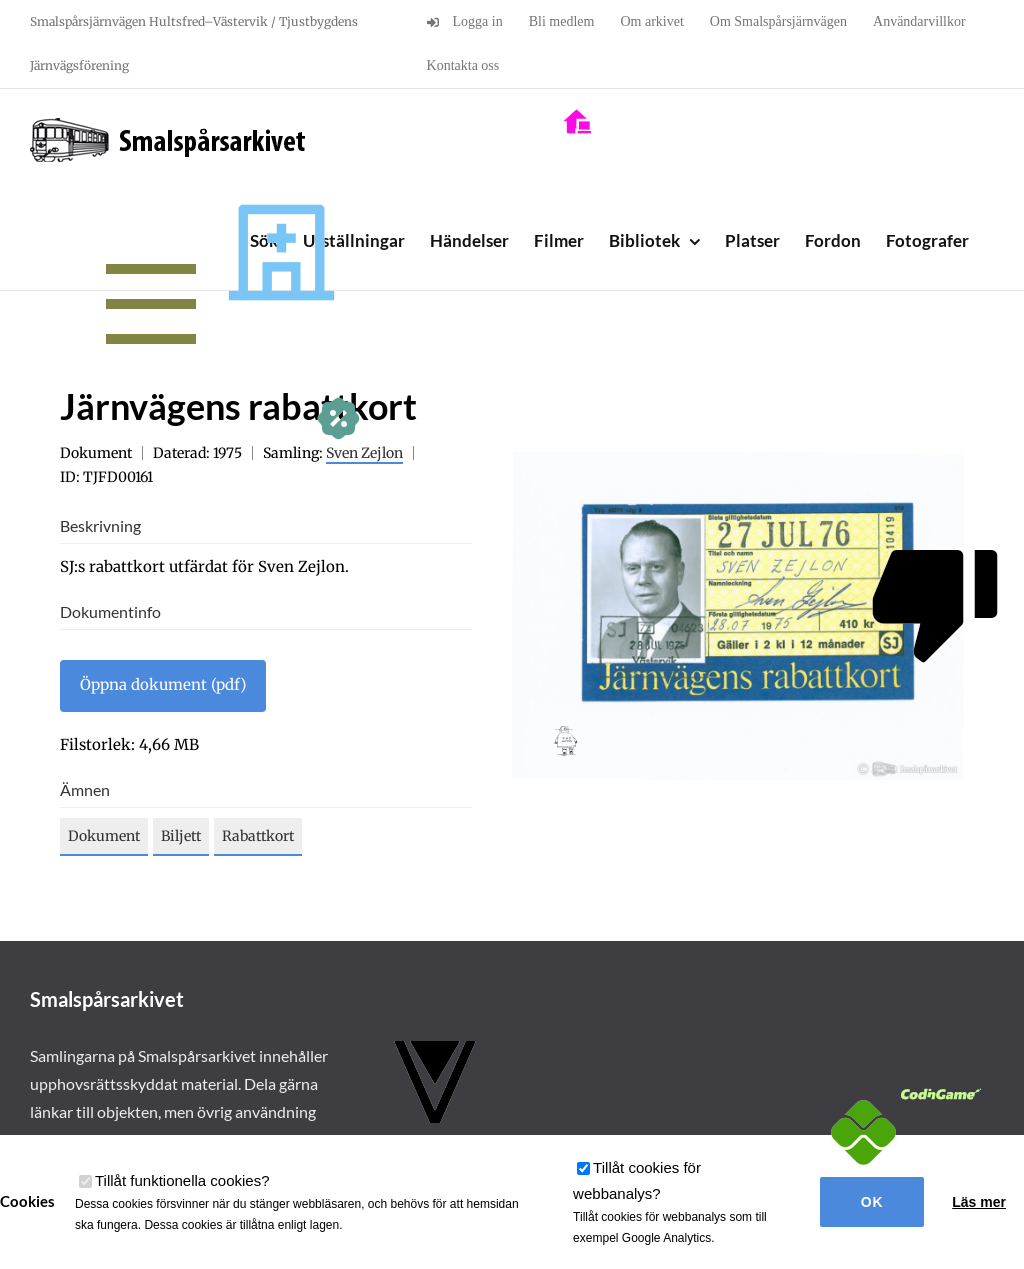 This screenshot has height=1269, width=1024. What do you see at coordinates (281, 252) in the screenshot?
I see `find nearby hospitals` at bounding box center [281, 252].